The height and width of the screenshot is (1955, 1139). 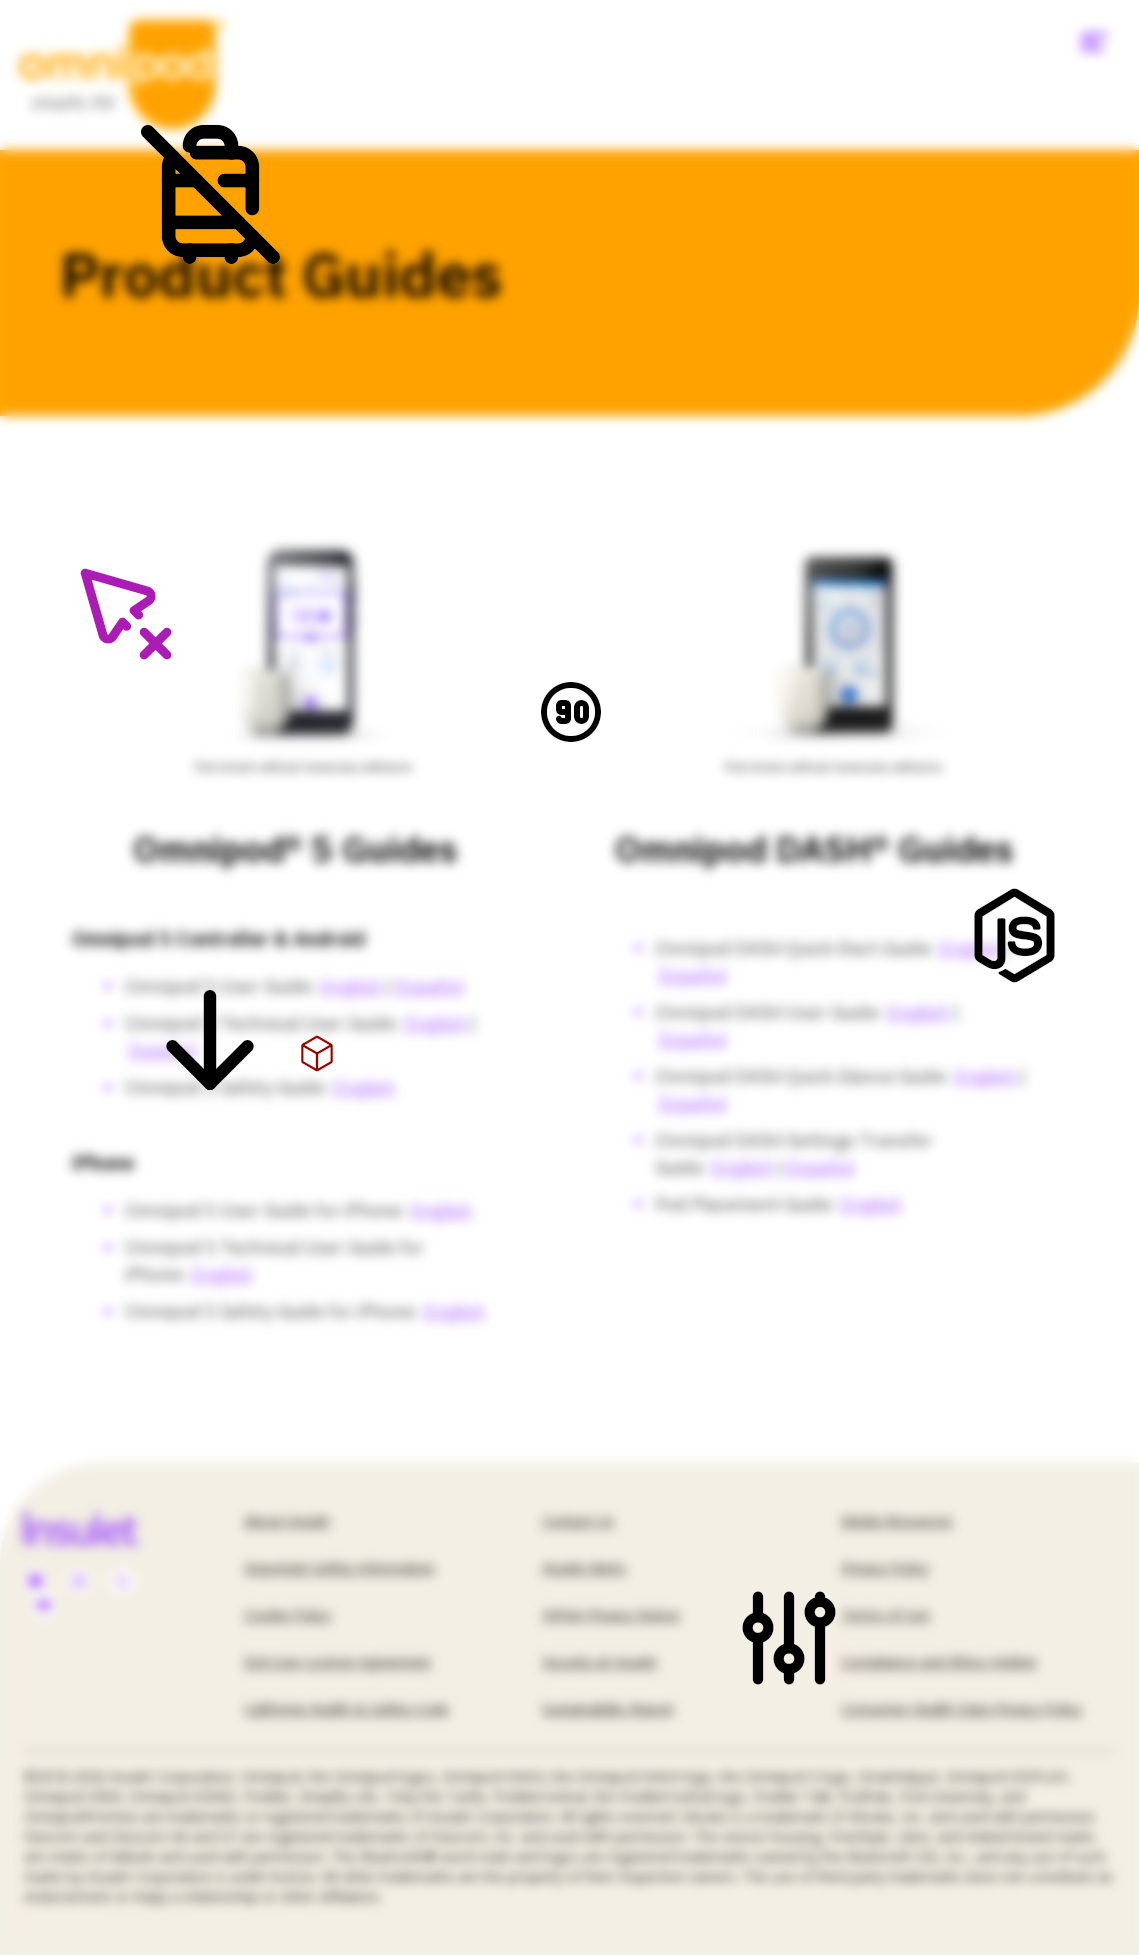 I want to click on disable cursor or pointer functionality, so click(x=121, y=609).